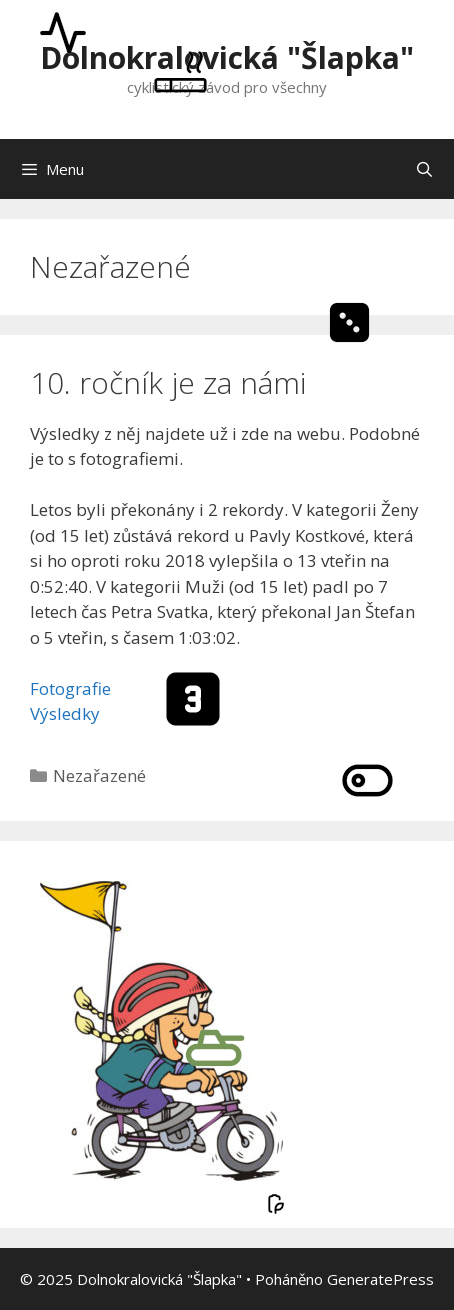  Describe the element at coordinates (193, 699) in the screenshot. I see `indicates step 3 in a multi-step process` at that location.